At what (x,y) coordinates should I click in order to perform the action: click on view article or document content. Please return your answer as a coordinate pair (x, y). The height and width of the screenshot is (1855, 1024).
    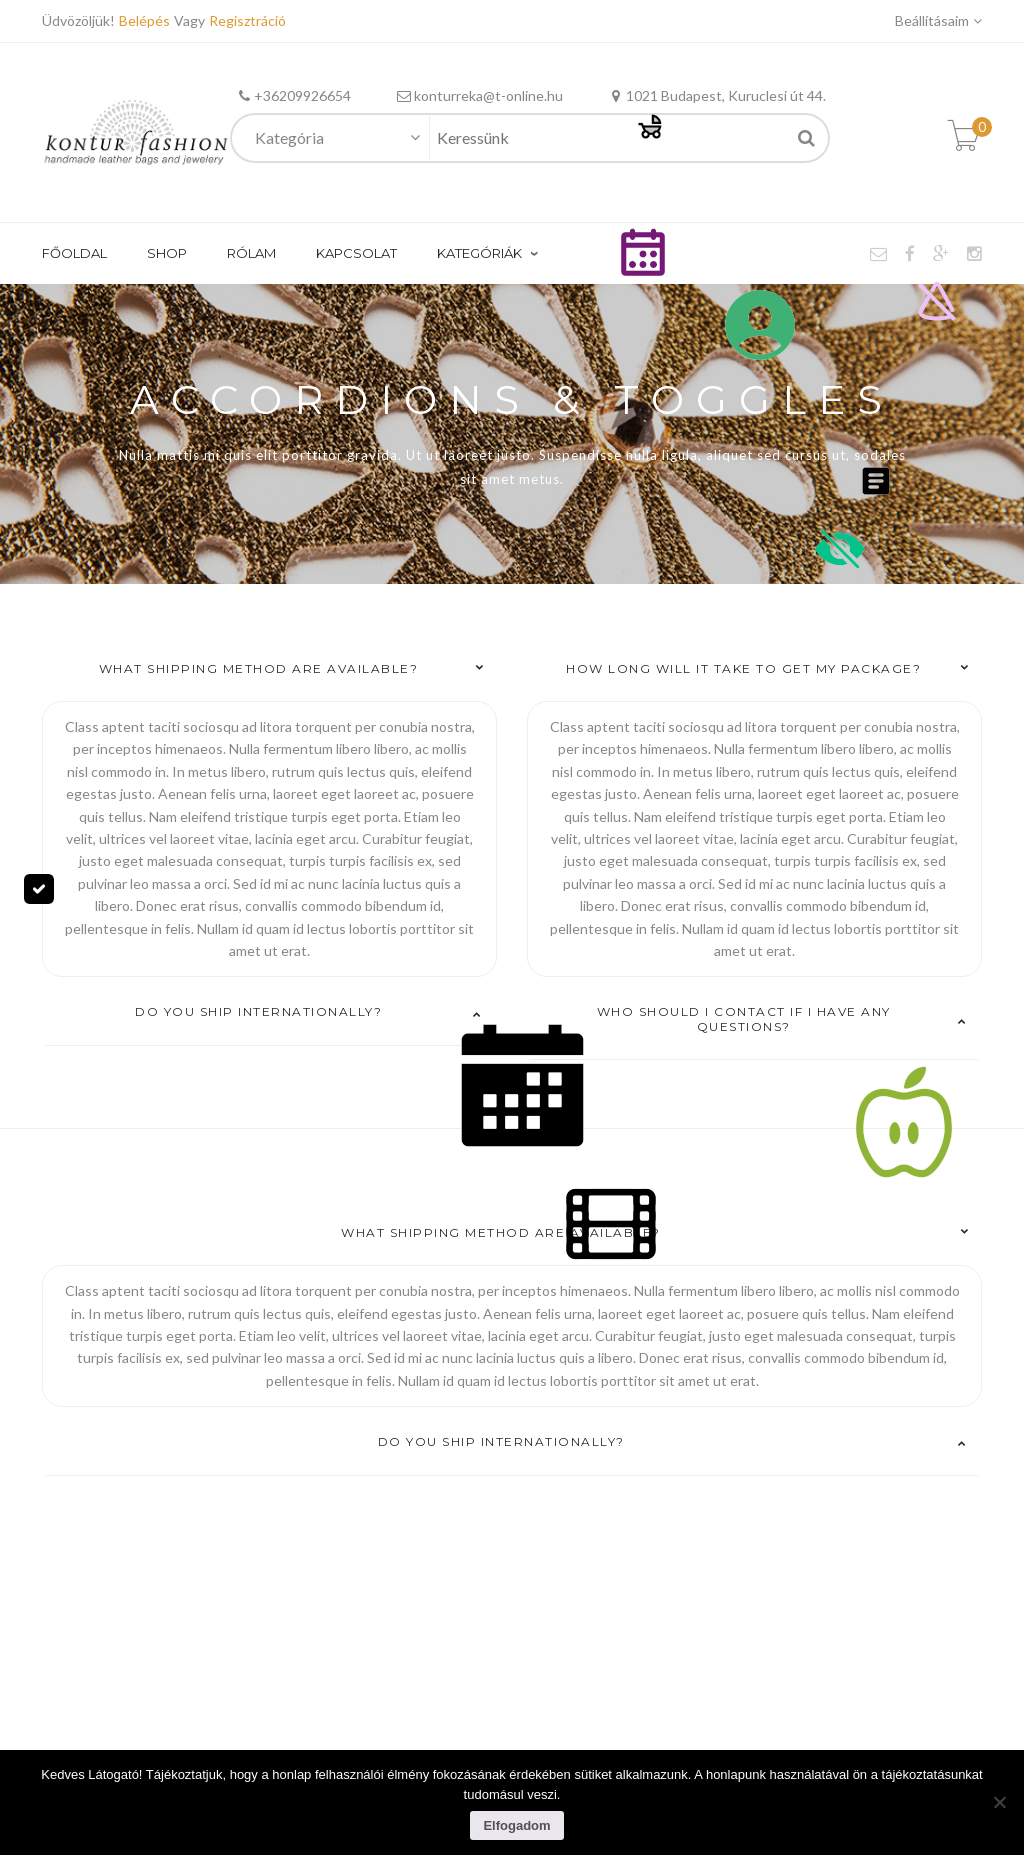
    Looking at the image, I should click on (876, 481).